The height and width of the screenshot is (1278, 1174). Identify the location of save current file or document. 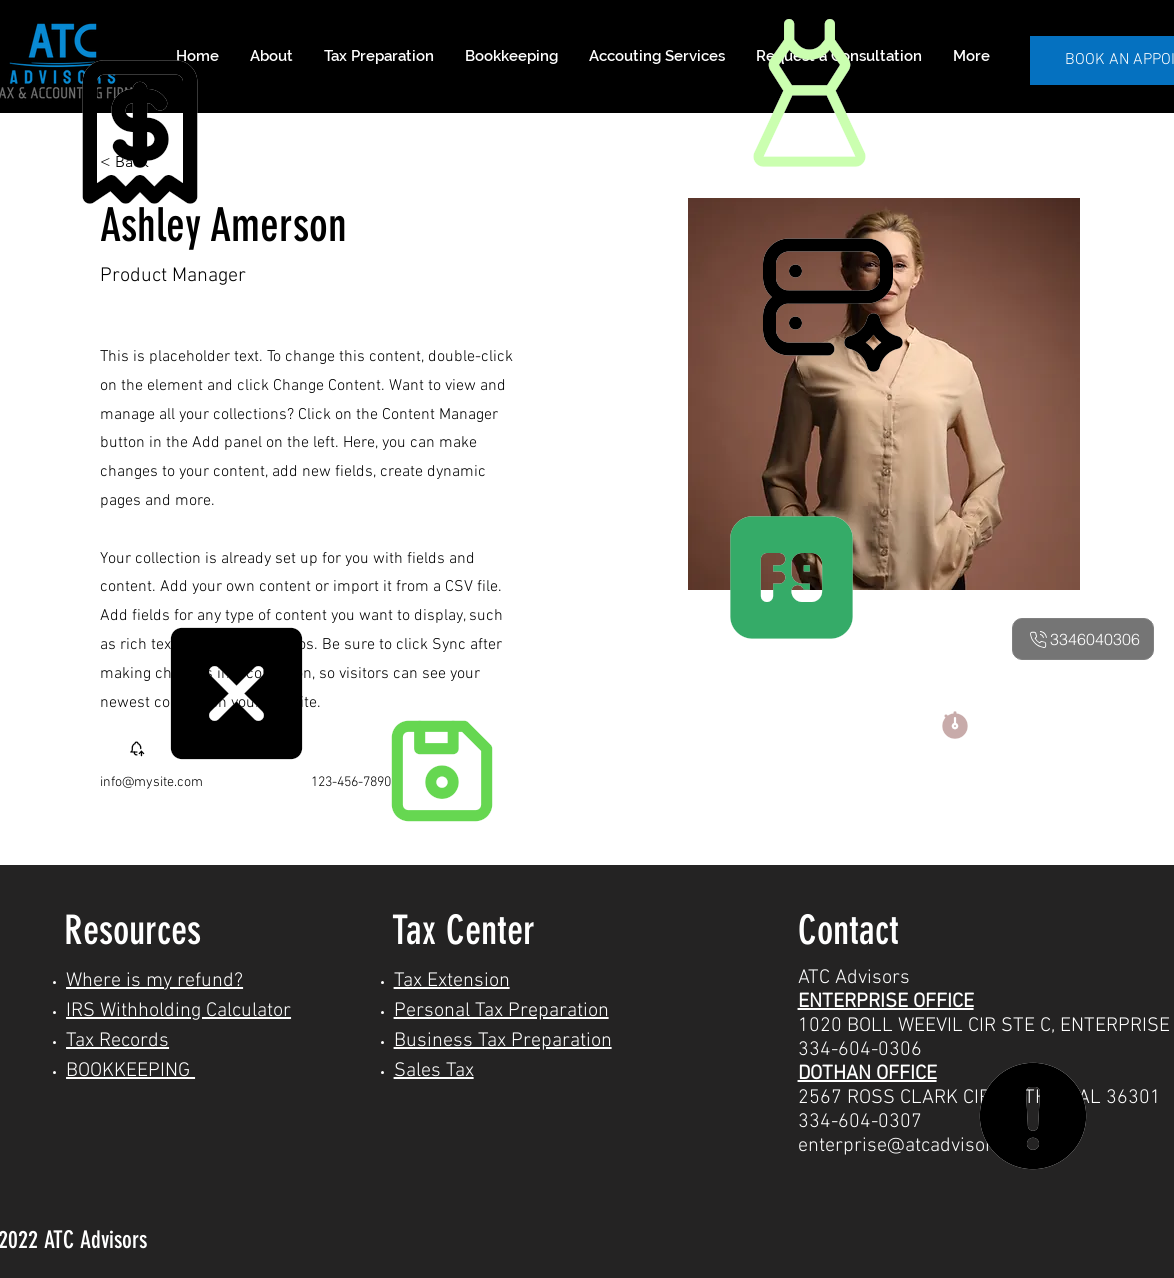
(442, 771).